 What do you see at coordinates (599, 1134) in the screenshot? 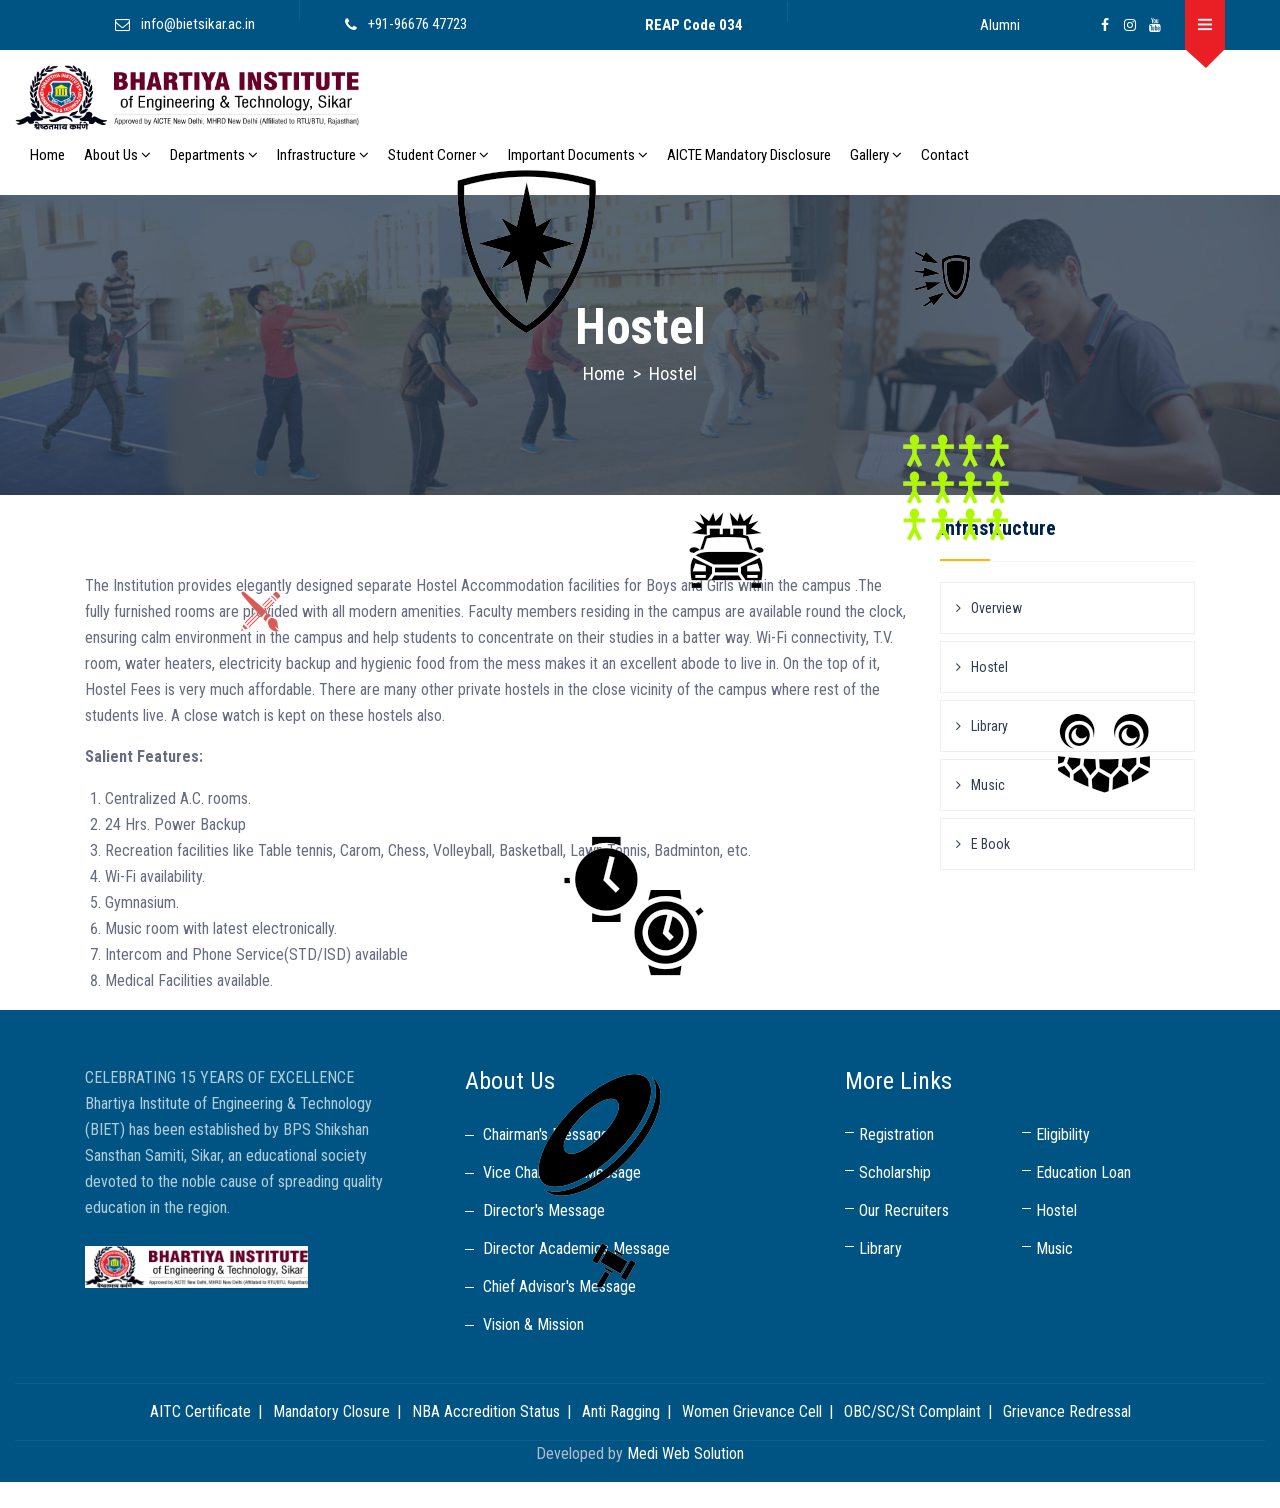
I see `play a frisbee or disc golf game` at bounding box center [599, 1134].